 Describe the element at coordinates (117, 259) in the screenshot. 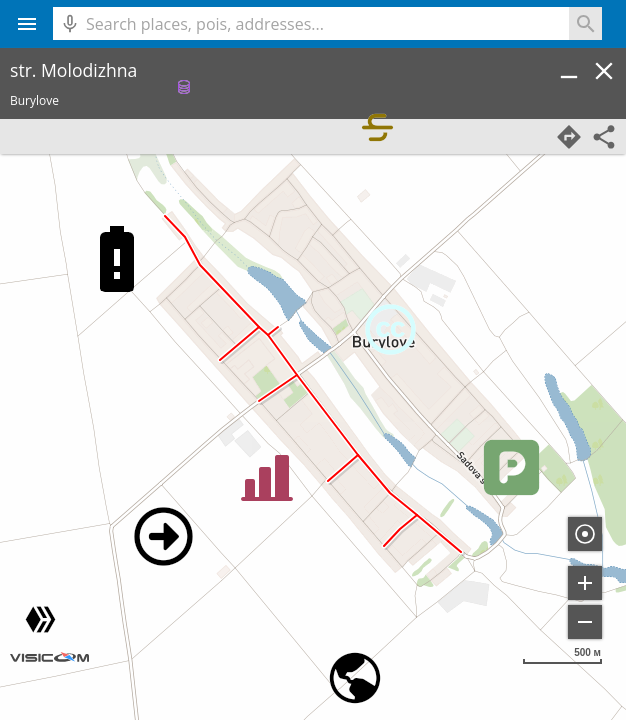

I see `indicates low battery warning` at that location.